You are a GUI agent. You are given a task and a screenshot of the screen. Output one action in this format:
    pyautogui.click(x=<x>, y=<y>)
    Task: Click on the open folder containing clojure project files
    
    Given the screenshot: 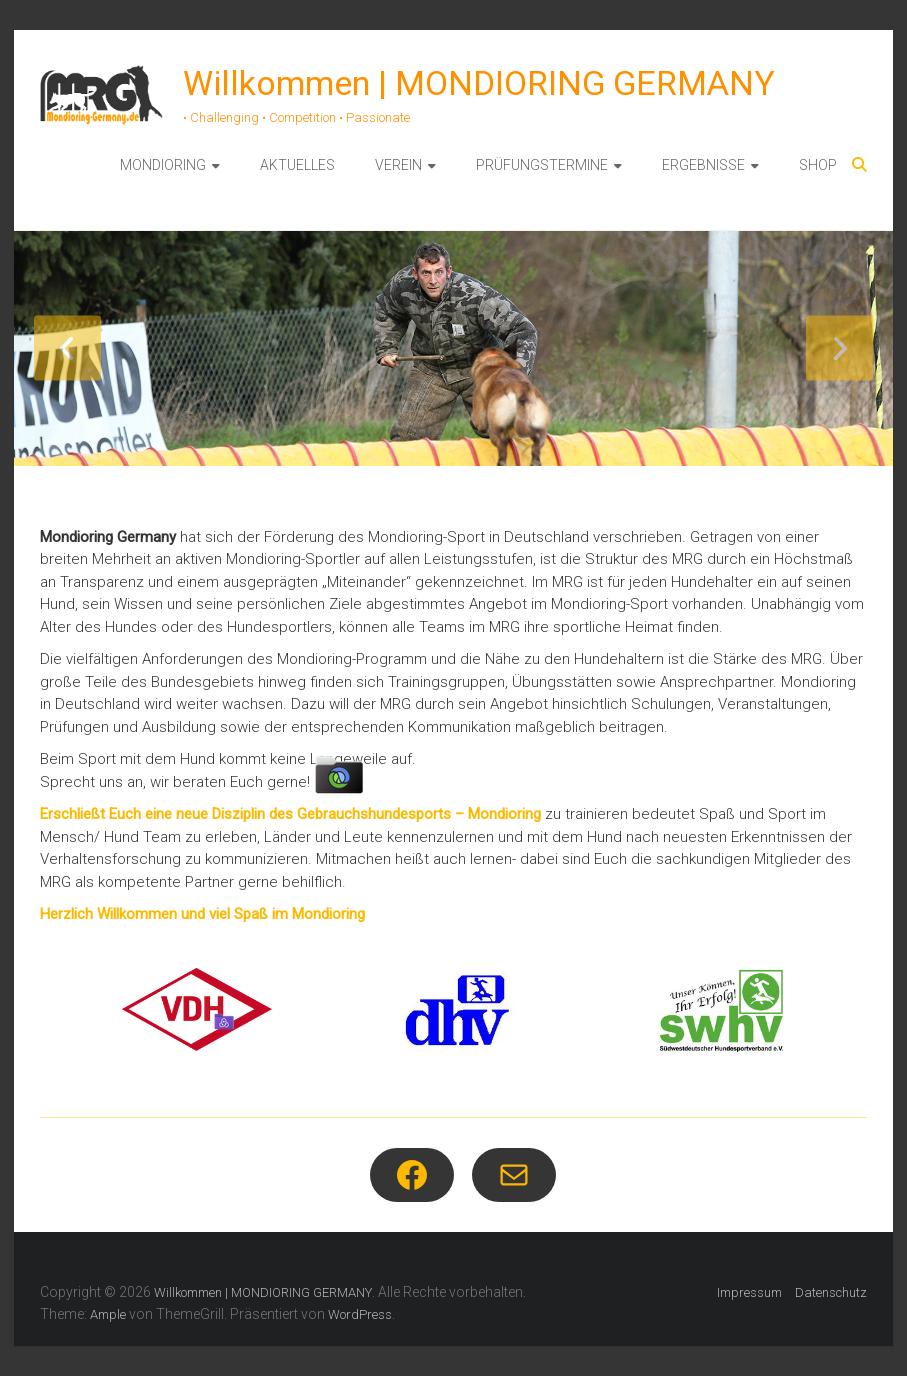 What is the action you would take?
    pyautogui.click(x=339, y=776)
    